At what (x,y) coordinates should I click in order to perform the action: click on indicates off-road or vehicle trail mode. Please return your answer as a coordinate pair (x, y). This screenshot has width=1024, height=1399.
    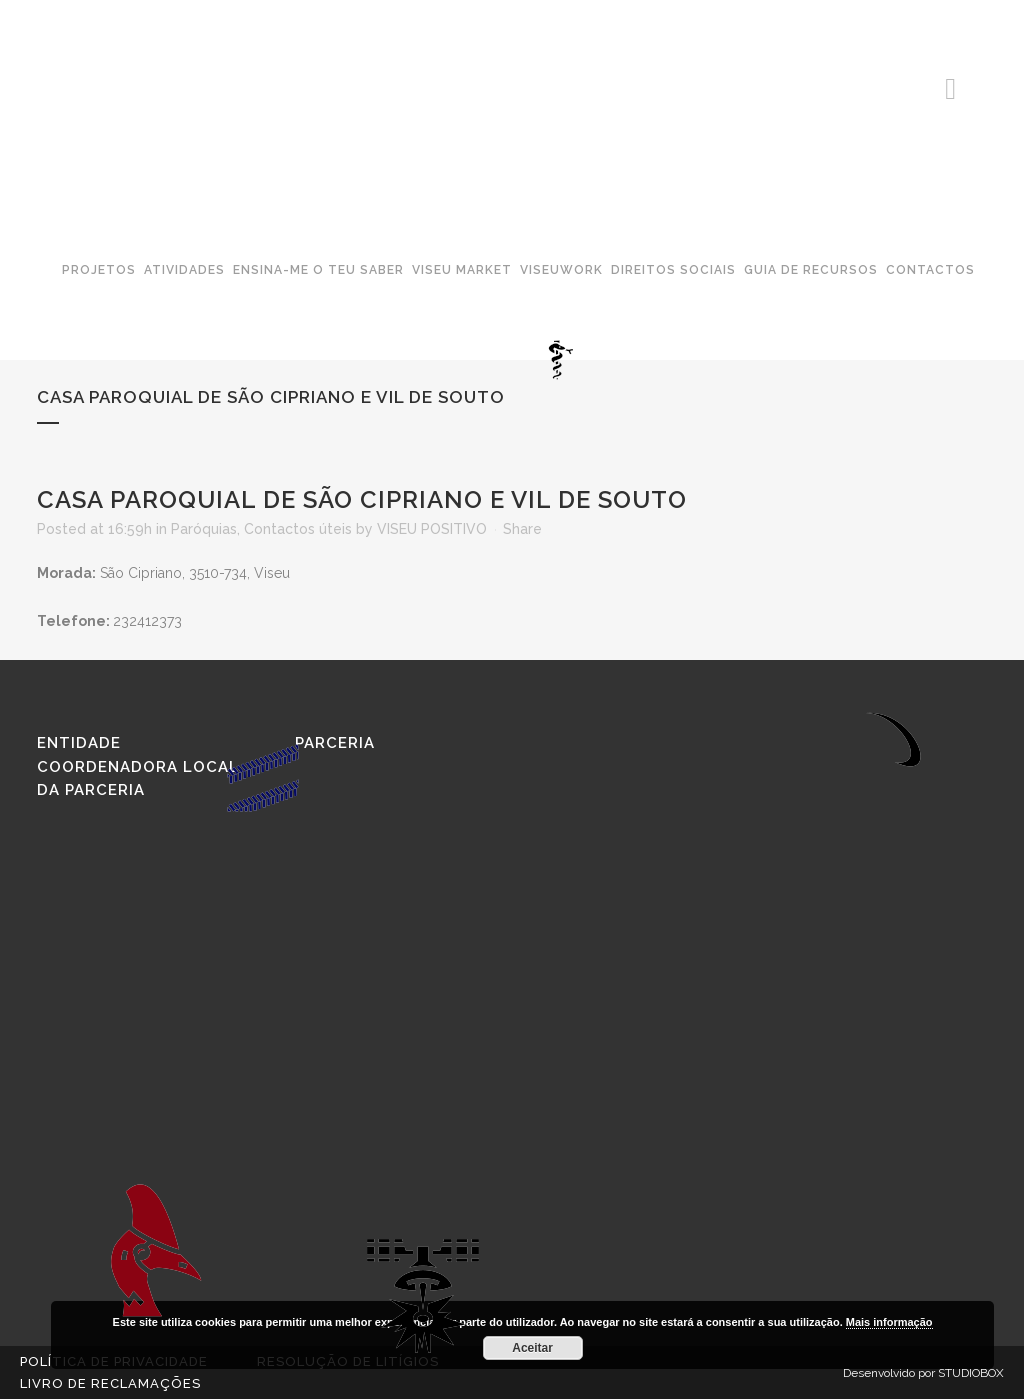
    Looking at the image, I should click on (263, 776).